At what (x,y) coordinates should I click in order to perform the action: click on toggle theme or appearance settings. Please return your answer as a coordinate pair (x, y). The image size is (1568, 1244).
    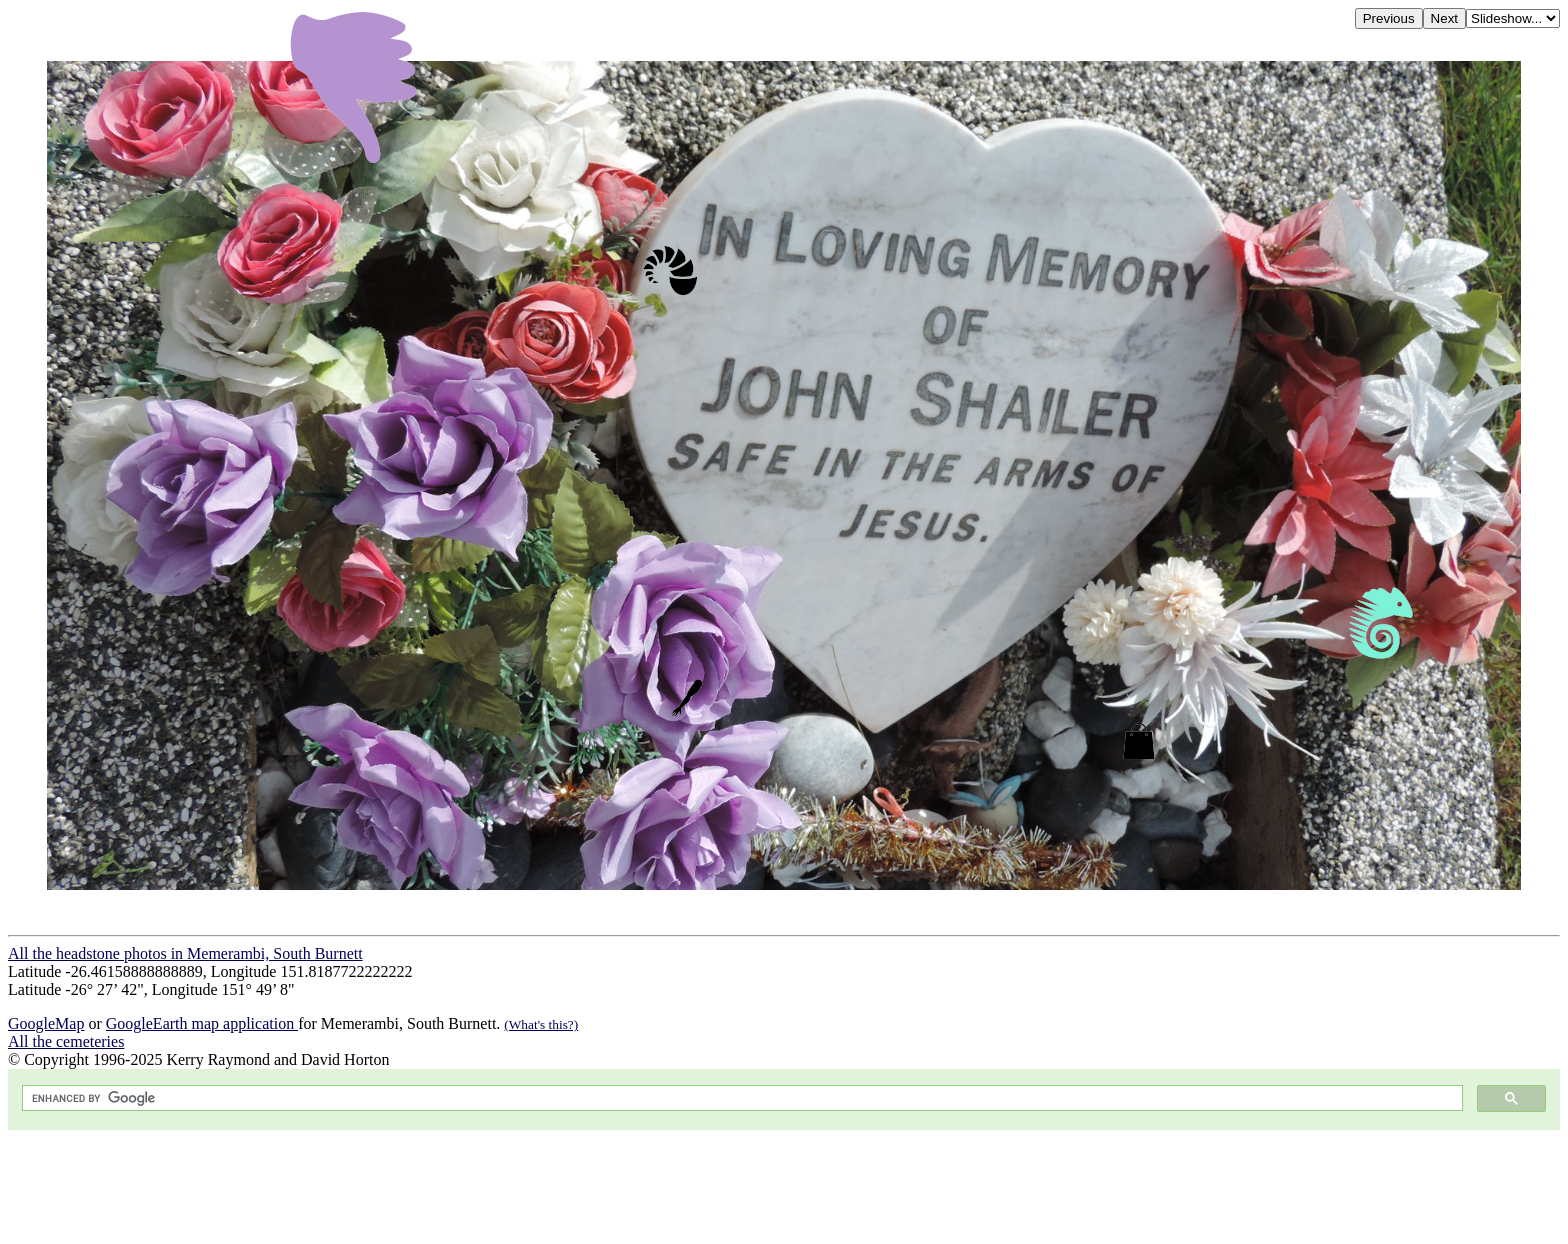
    Looking at the image, I should click on (1381, 623).